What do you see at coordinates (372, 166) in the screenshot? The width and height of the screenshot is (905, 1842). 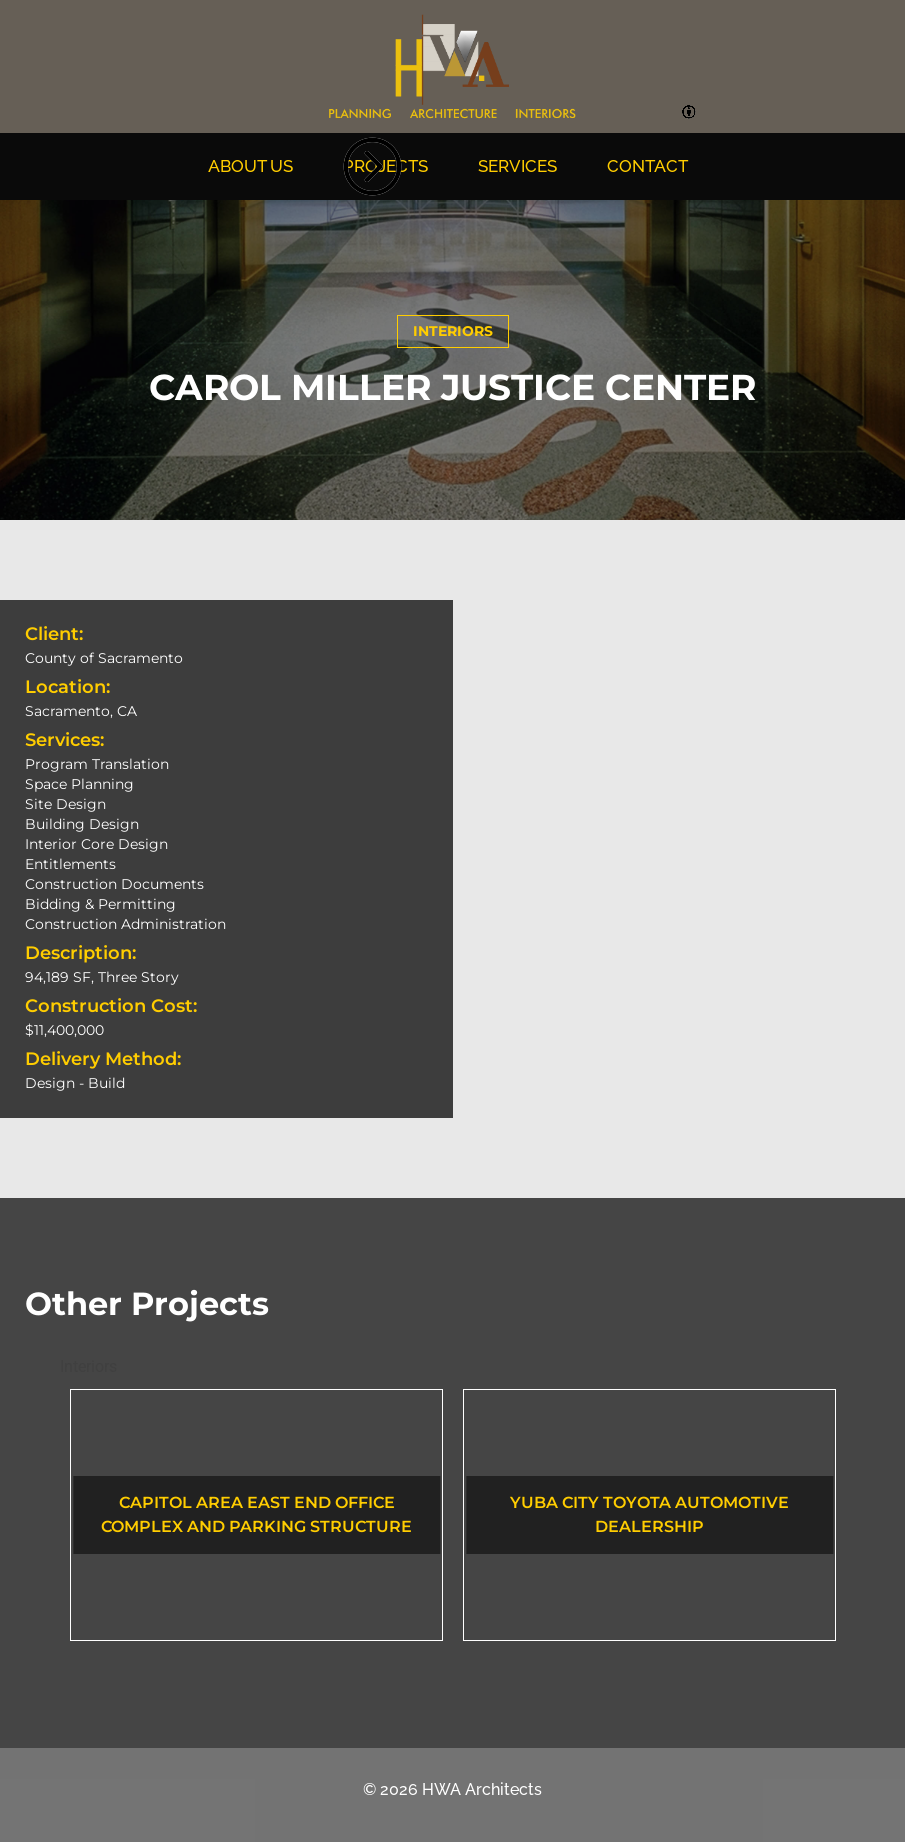 I see `navigate to the next item or screen` at bounding box center [372, 166].